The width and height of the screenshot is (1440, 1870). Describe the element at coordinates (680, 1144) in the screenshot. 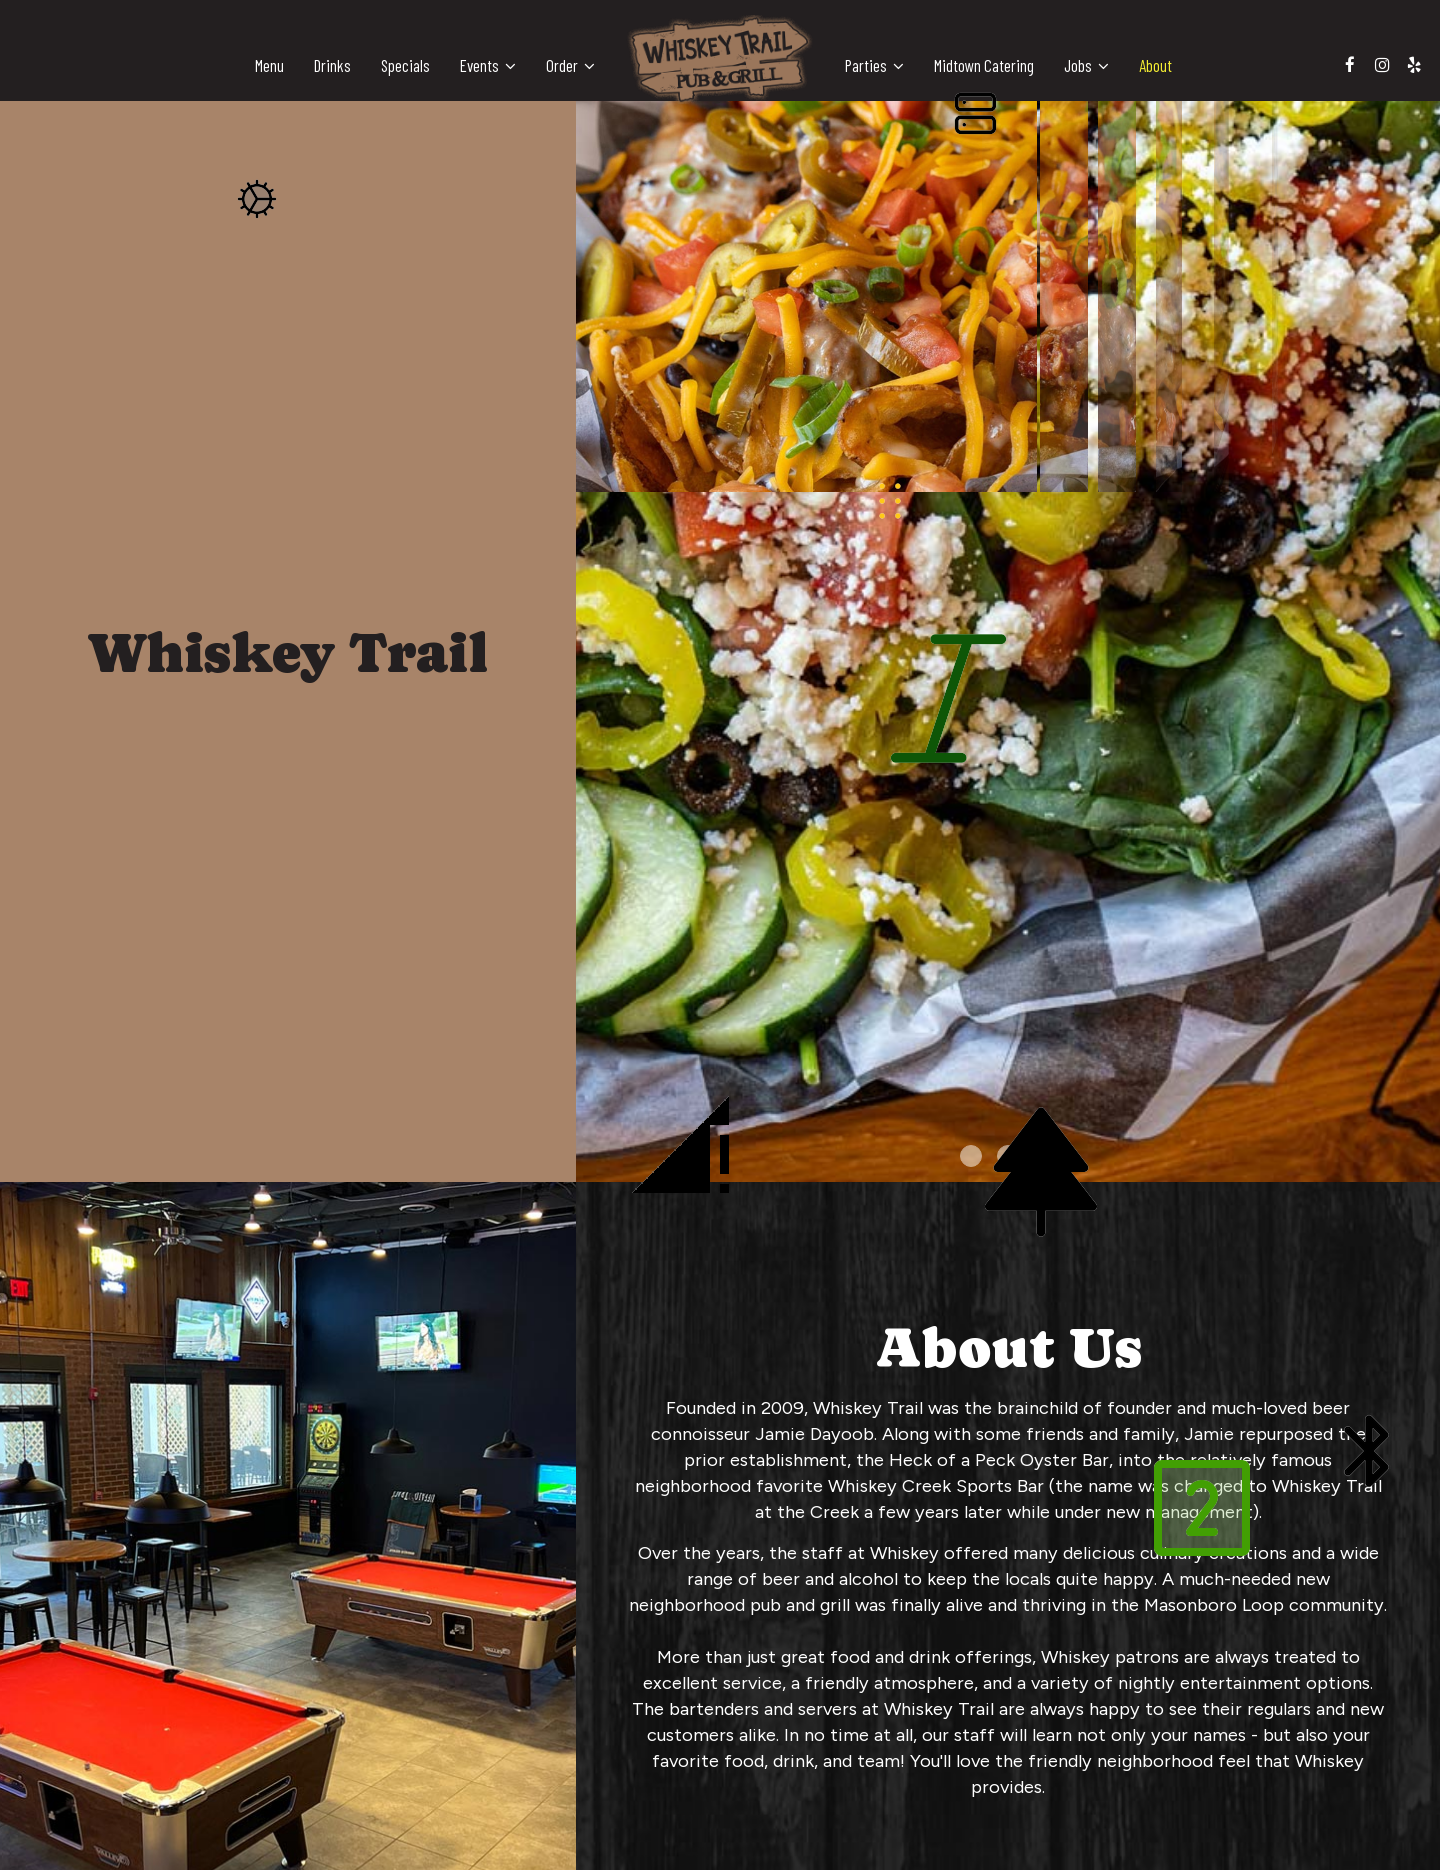

I see `indicates full cellular signal but no internet connection` at that location.